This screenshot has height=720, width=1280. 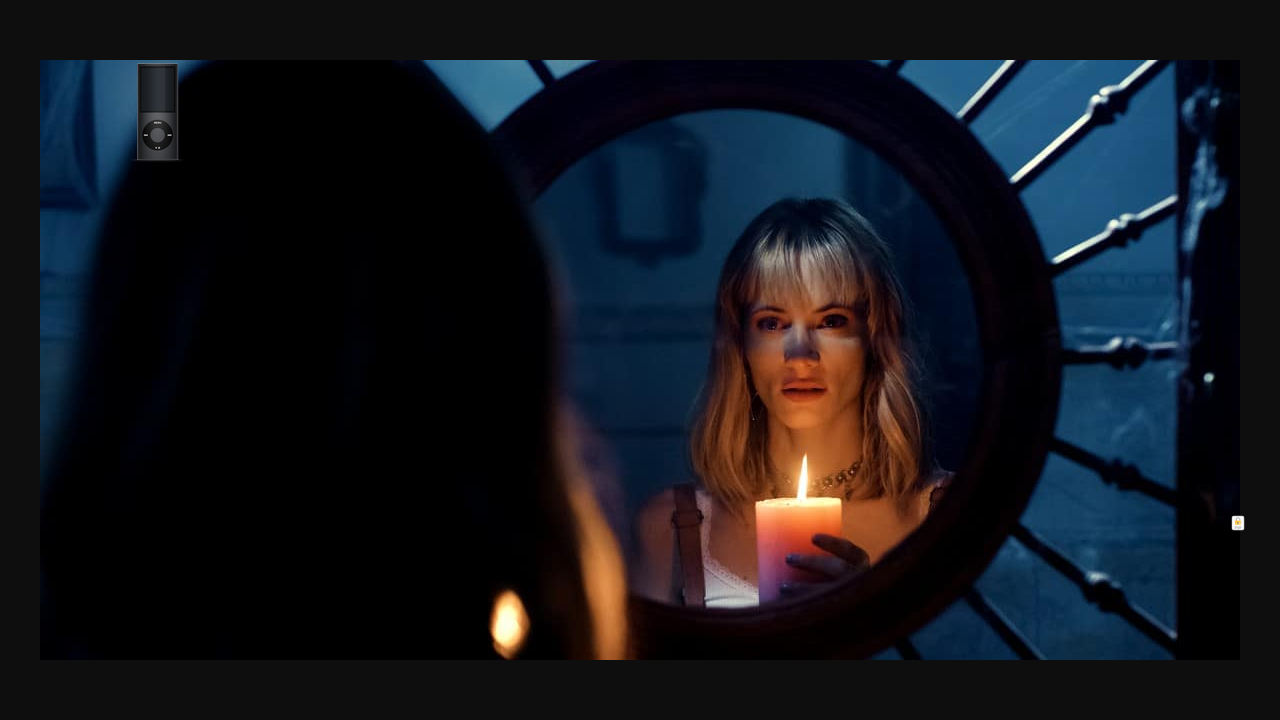 I want to click on a pgp-encrypted file, so click(x=1238, y=523).